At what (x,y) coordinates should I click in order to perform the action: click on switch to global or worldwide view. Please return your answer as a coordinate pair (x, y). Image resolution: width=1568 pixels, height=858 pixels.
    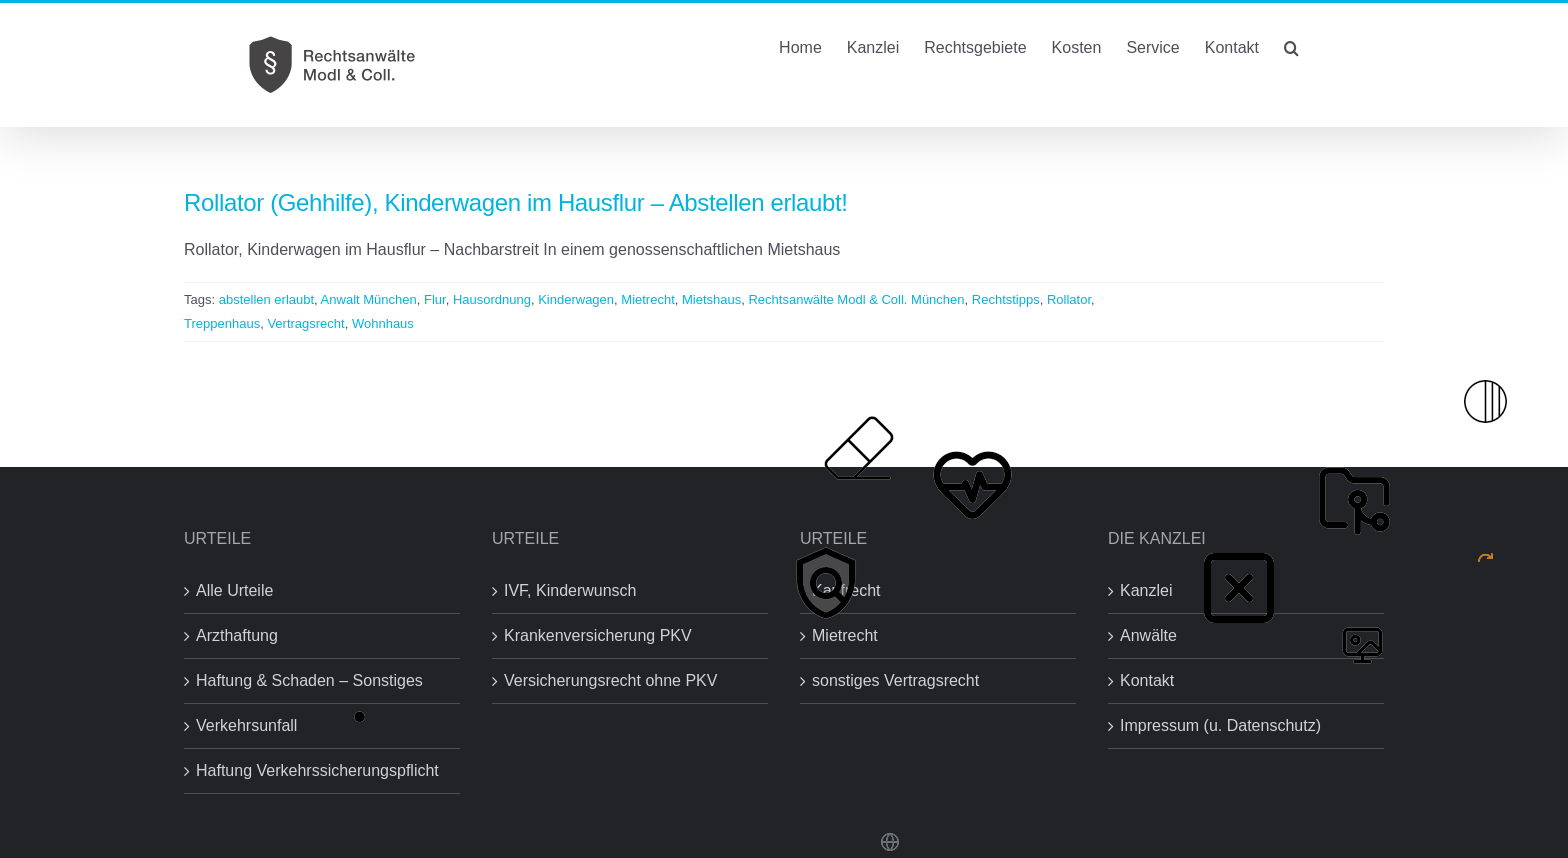
    Looking at the image, I should click on (890, 842).